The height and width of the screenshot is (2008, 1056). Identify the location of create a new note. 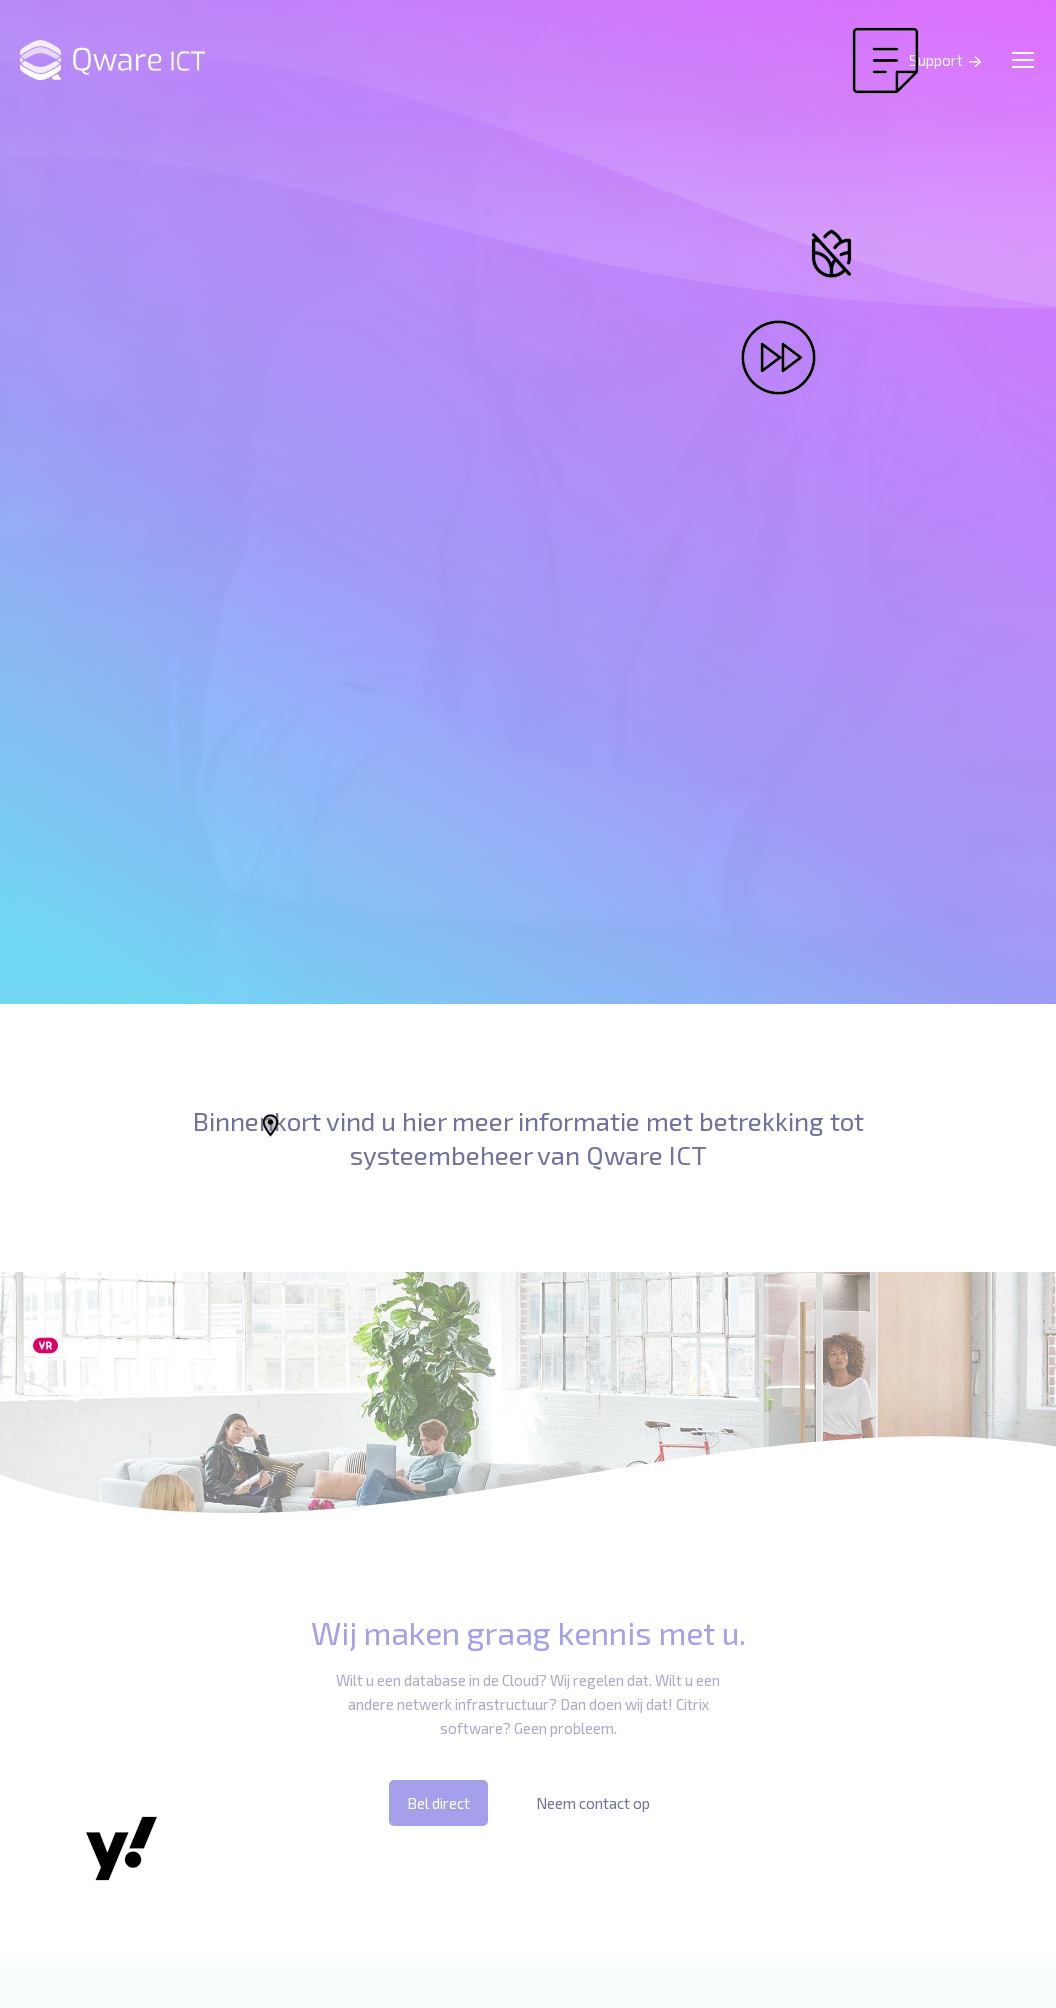
(885, 60).